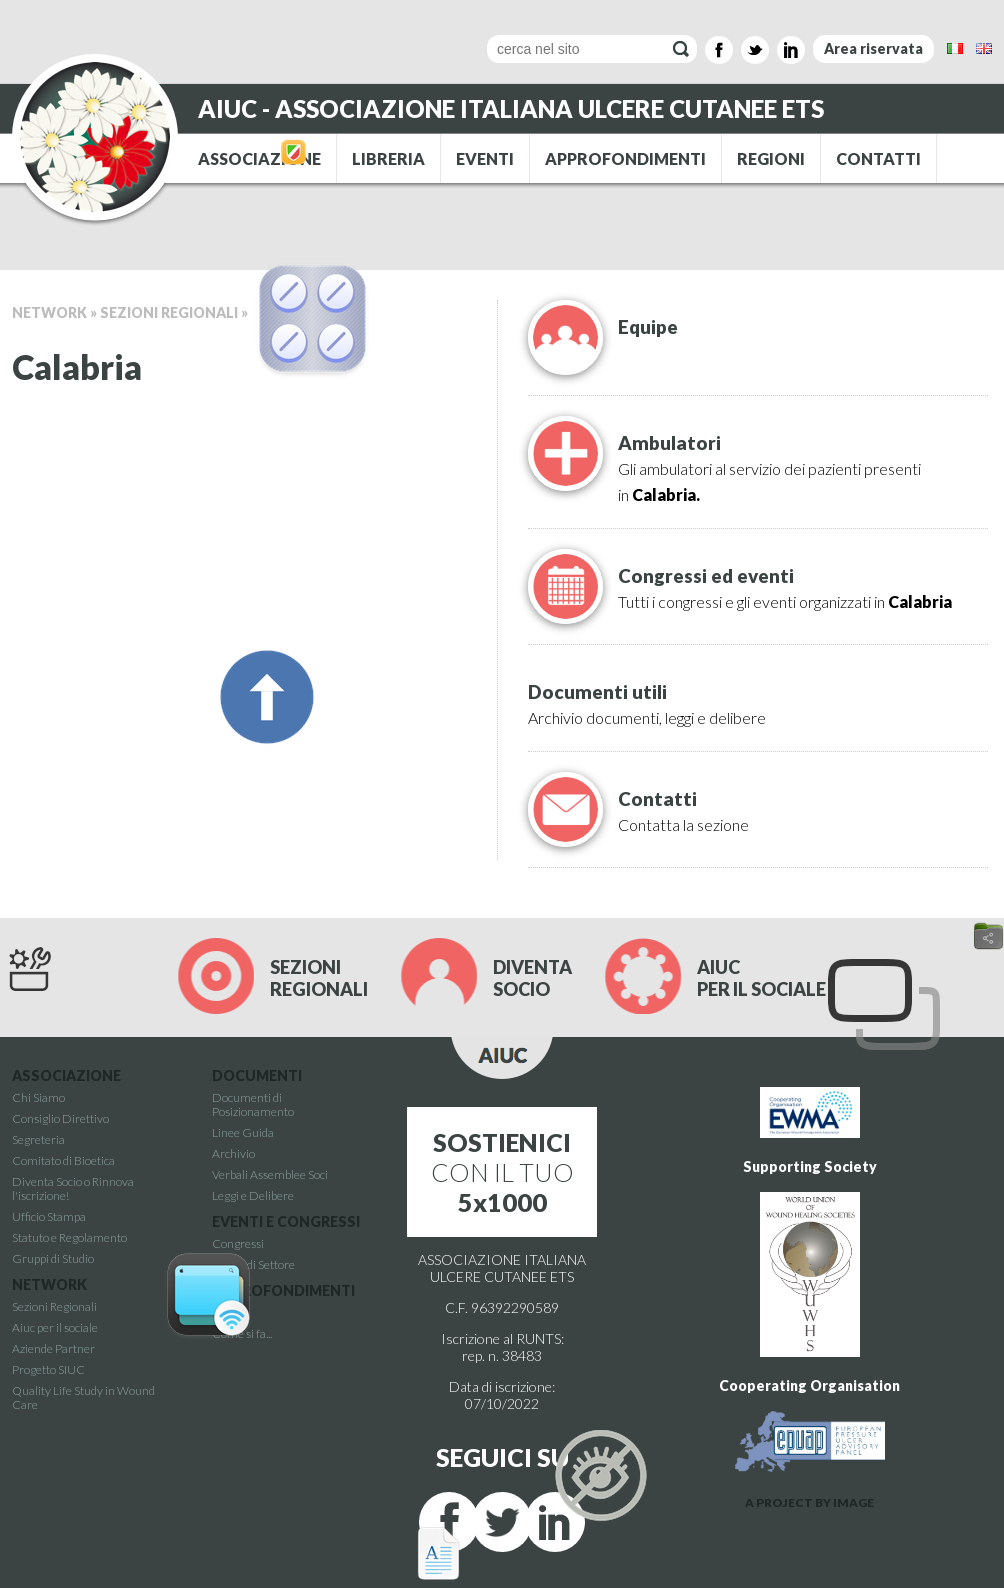 The image size is (1004, 1588). Describe the element at coordinates (29, 969) in the screenshot. I see `access additional system preferences` at that location.